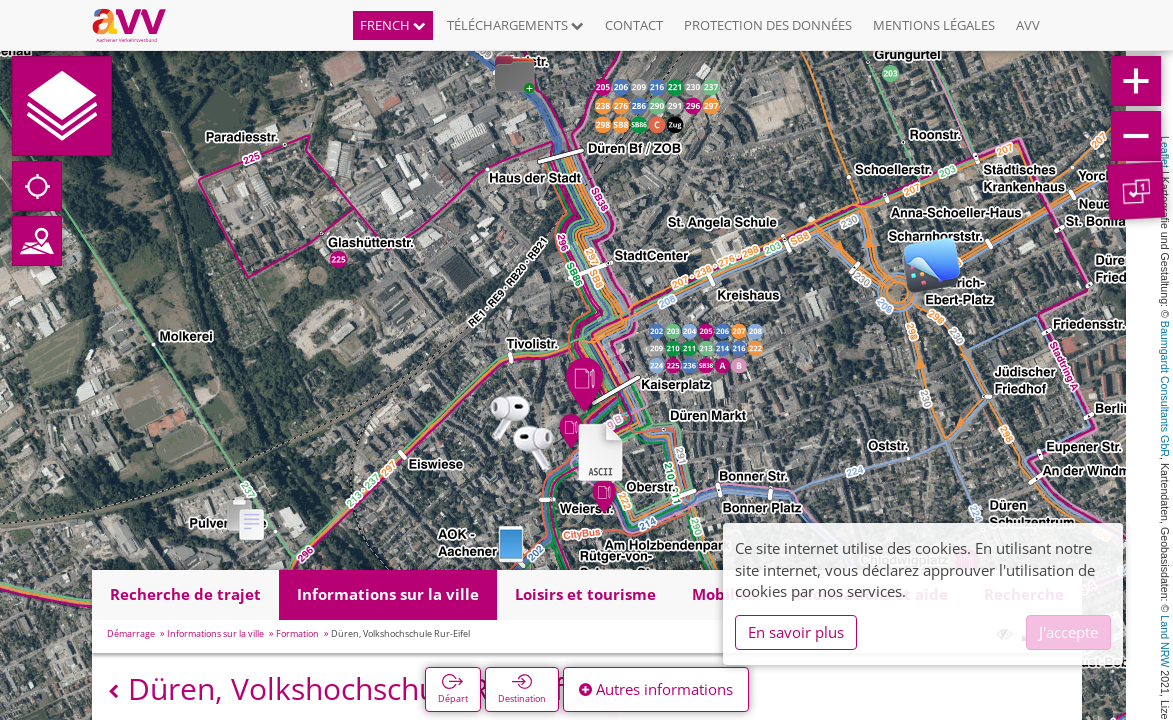  I want to click on access screen capture or screenshot tool, so click(930, 266).